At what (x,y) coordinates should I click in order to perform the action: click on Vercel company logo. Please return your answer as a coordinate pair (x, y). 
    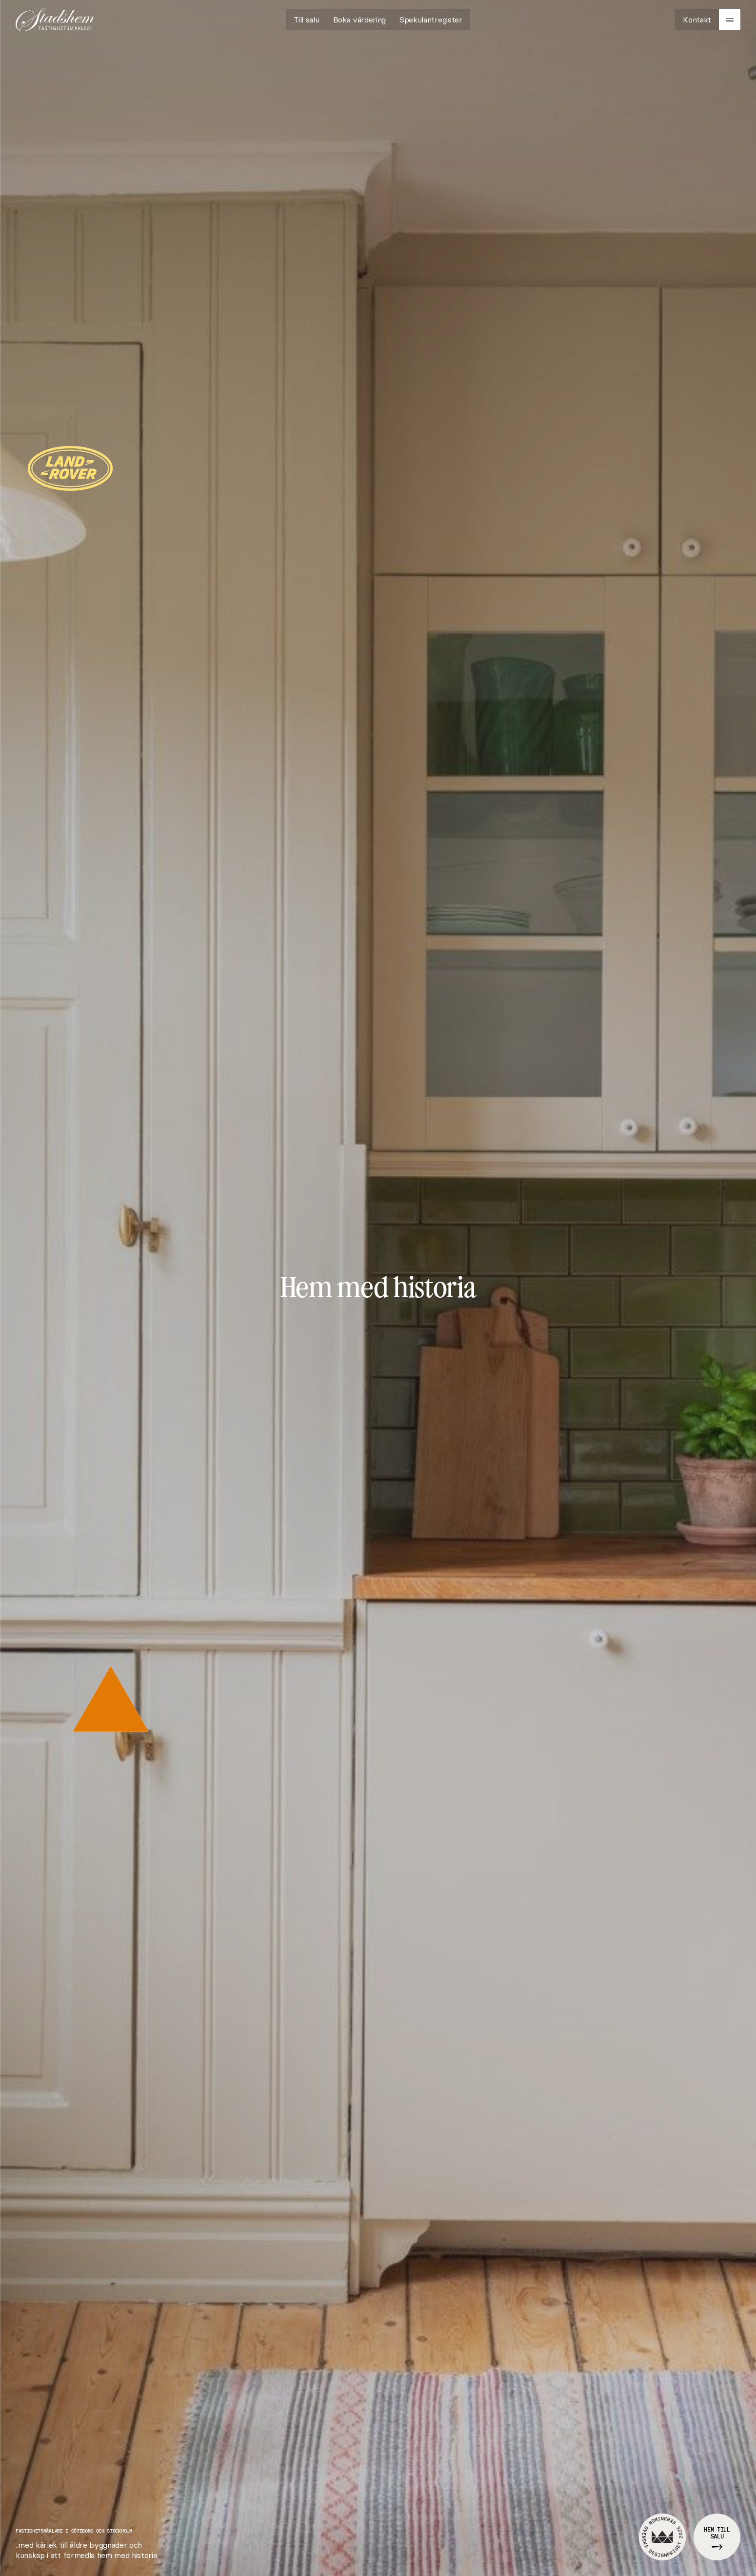
    Looking at the image, I should click on (111, 1699).